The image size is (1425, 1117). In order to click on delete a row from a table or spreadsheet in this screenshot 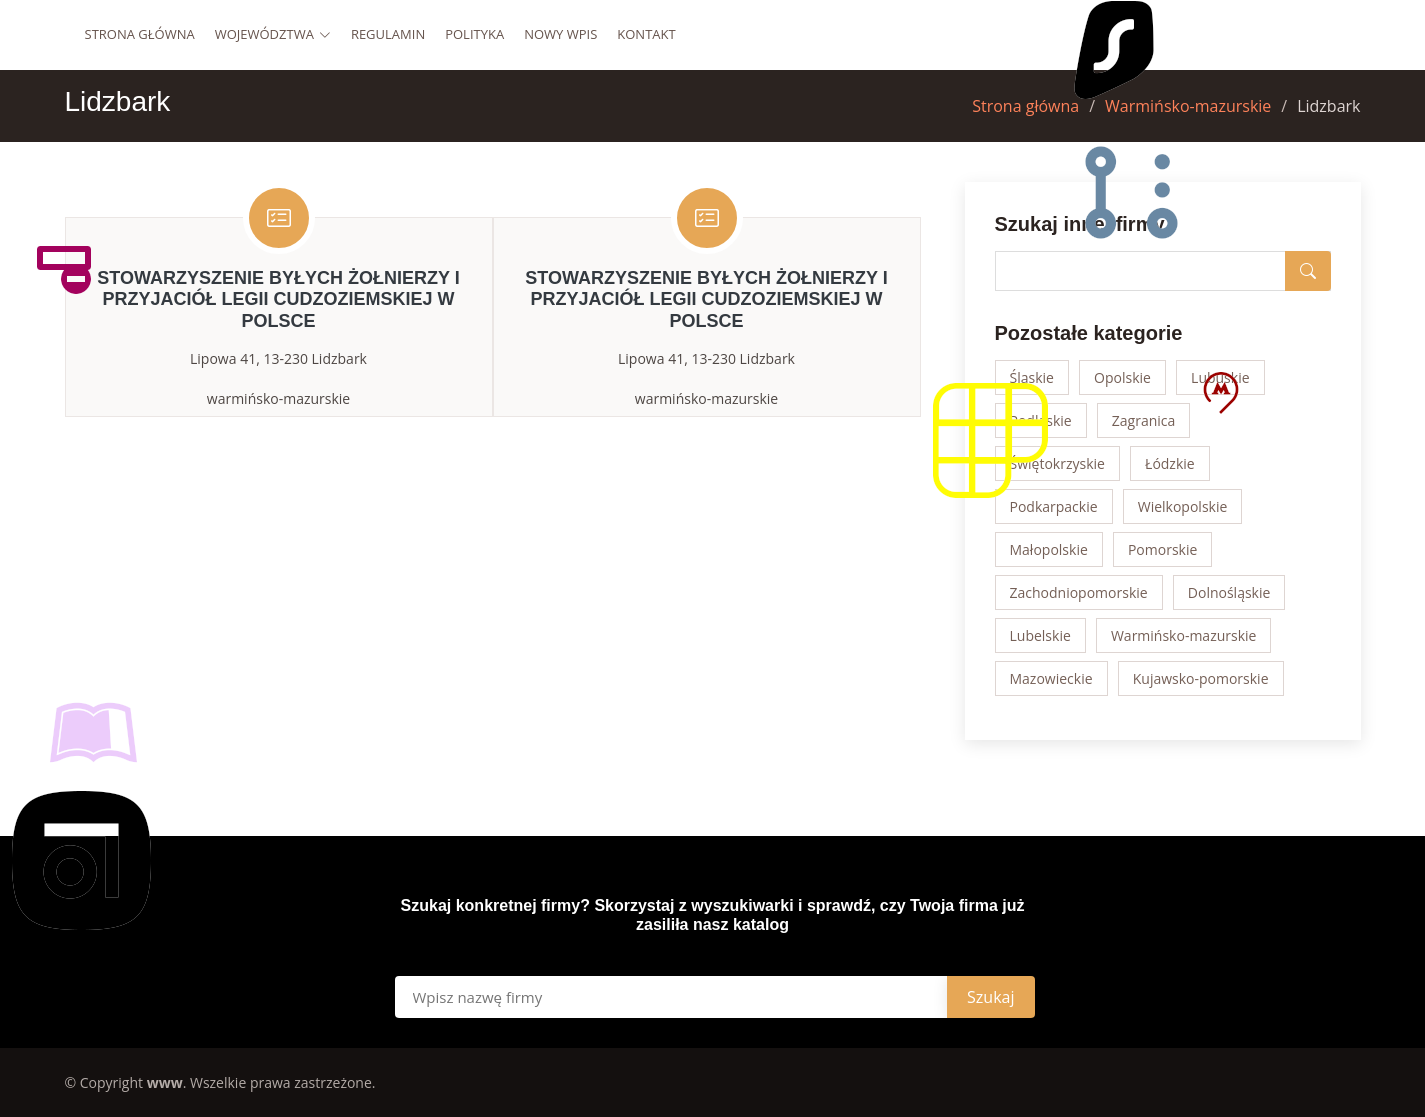, I will do `click(64, 267)`.